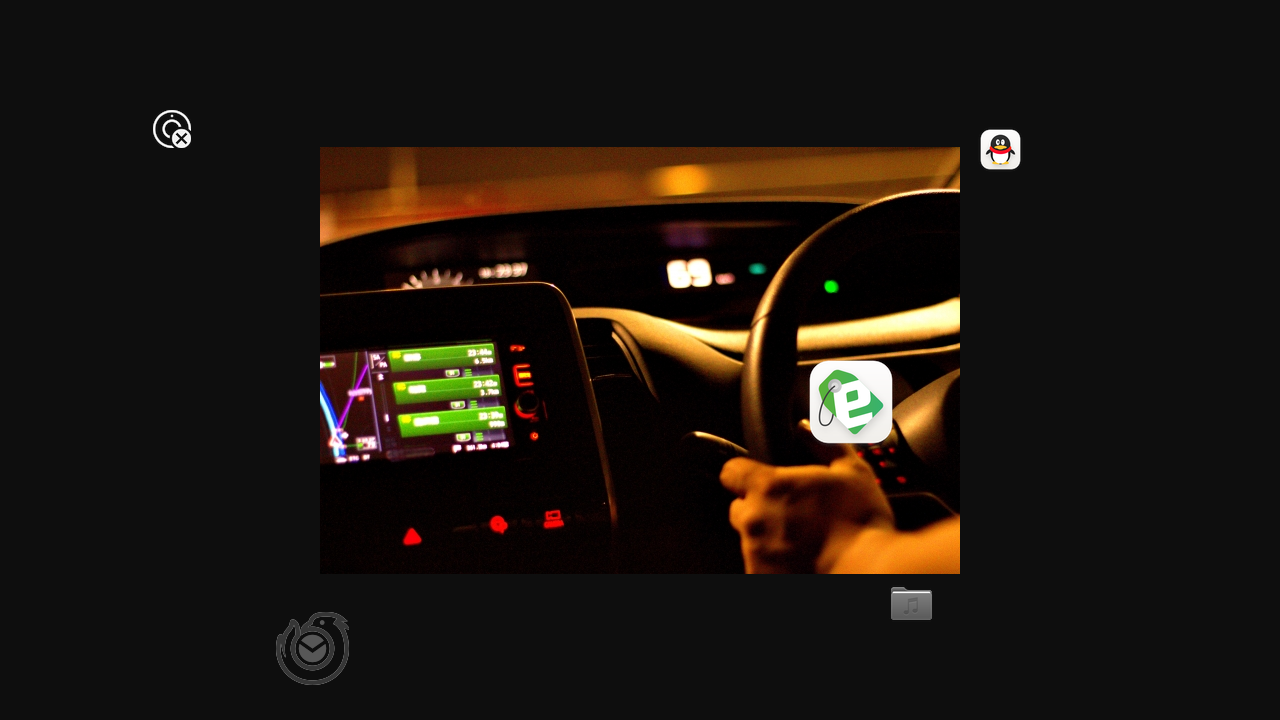 The image size is (1280, 720). Describe the element at coordinates (851, 402) in the screenshot. I see `open easytag music tagging application` at that location.